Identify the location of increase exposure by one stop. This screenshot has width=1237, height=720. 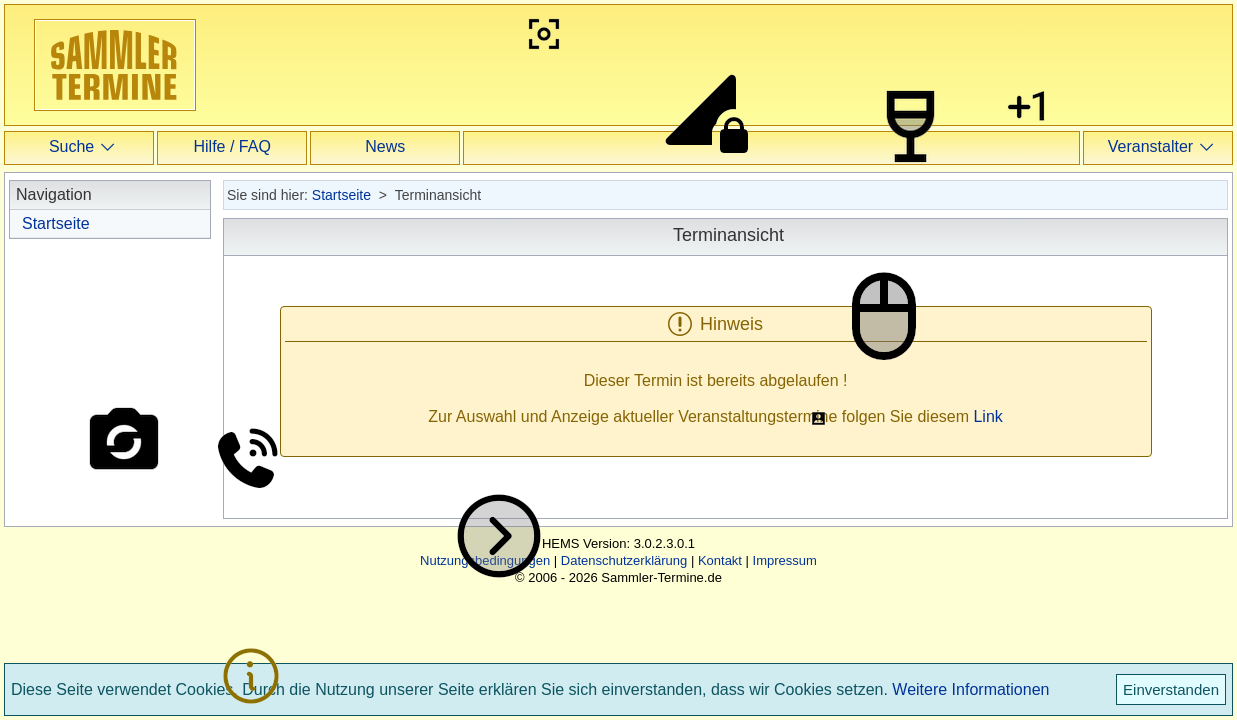
(1026, 107).